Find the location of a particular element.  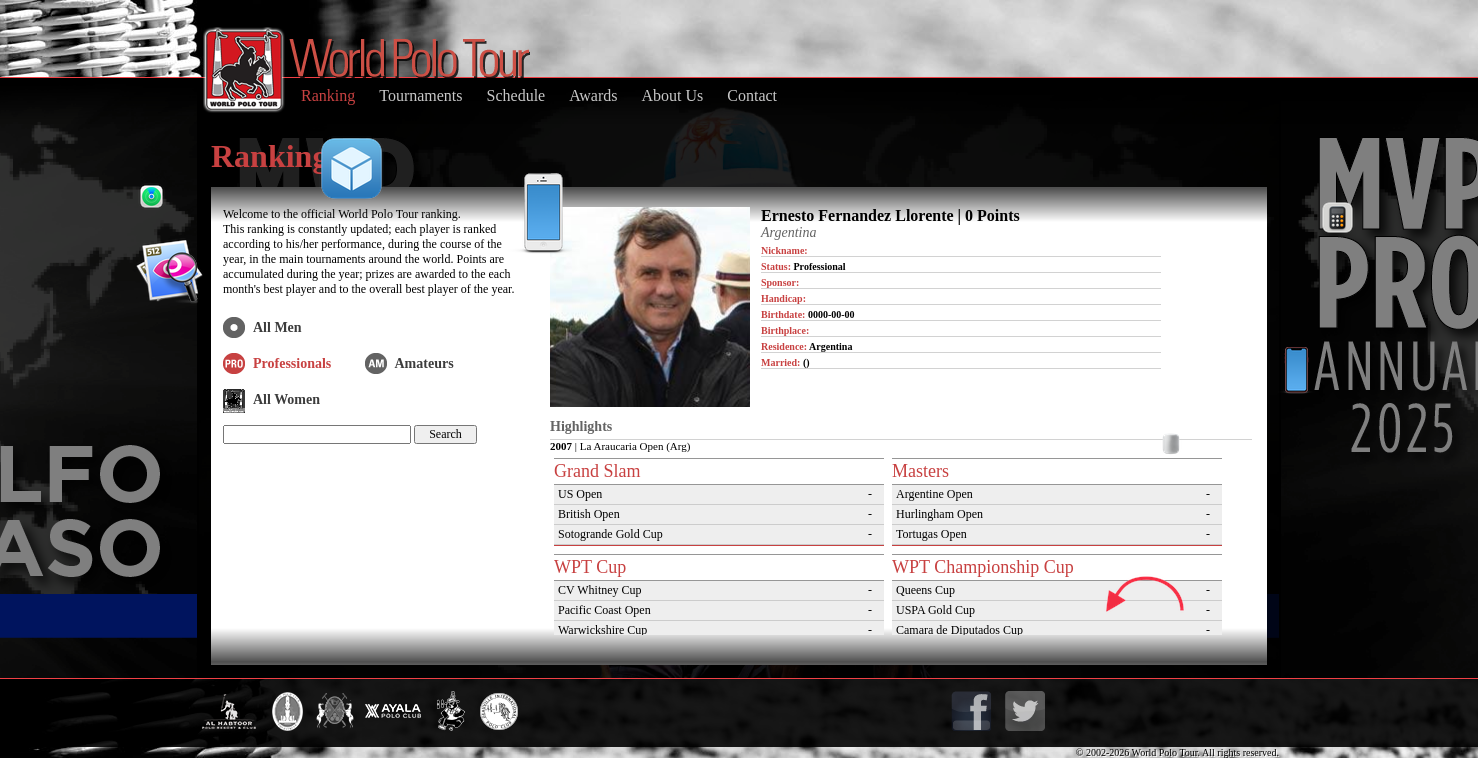

undo the last action is located at coordinates (1144, 593).